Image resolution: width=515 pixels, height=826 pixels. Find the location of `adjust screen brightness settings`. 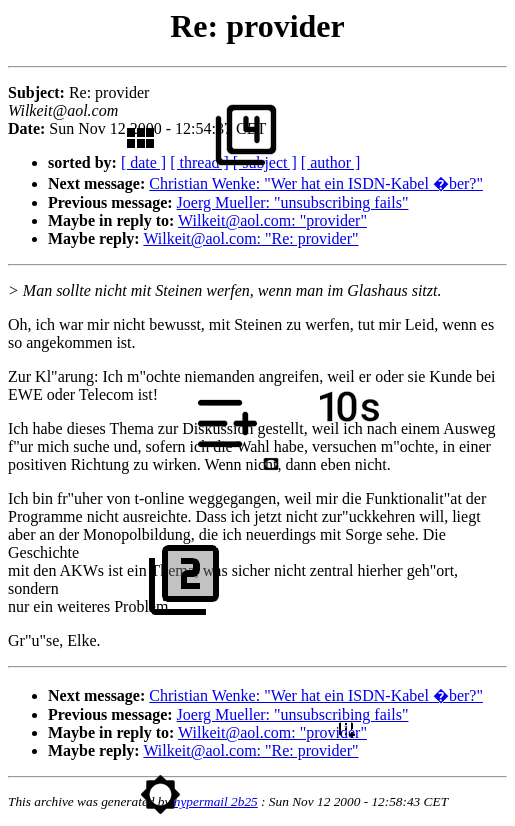

adjust screen brightness settings is located at coordinates (160, 794).